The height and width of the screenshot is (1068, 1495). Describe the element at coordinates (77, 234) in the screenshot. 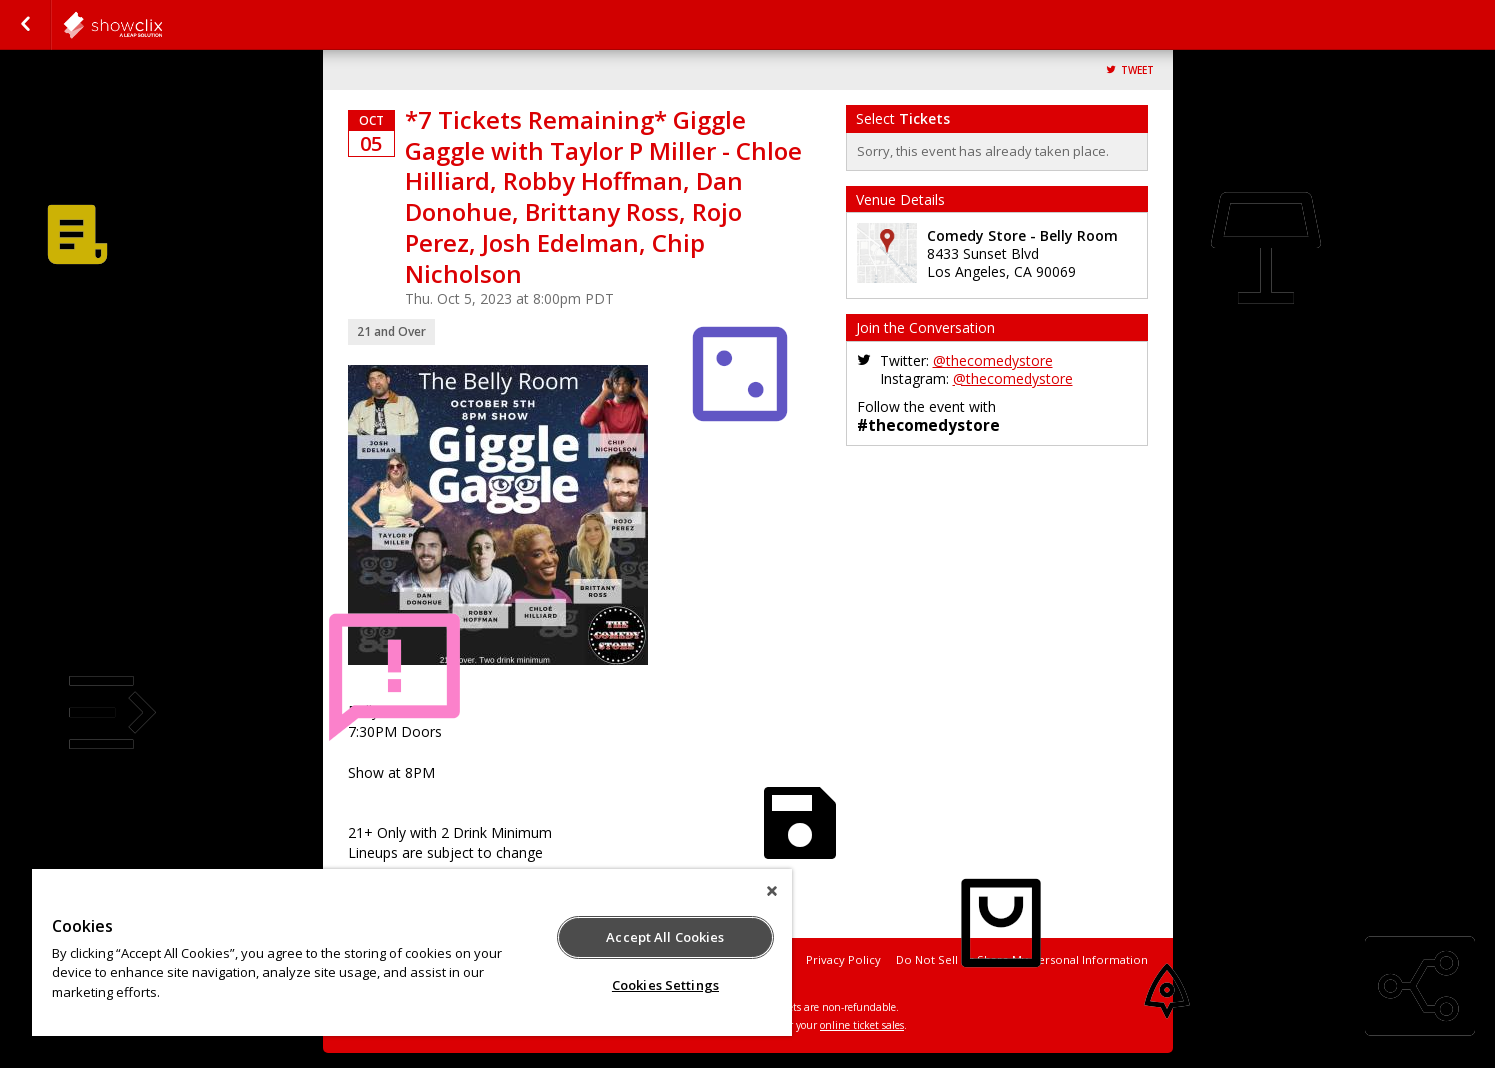

I see `view document list or file details` at that location.